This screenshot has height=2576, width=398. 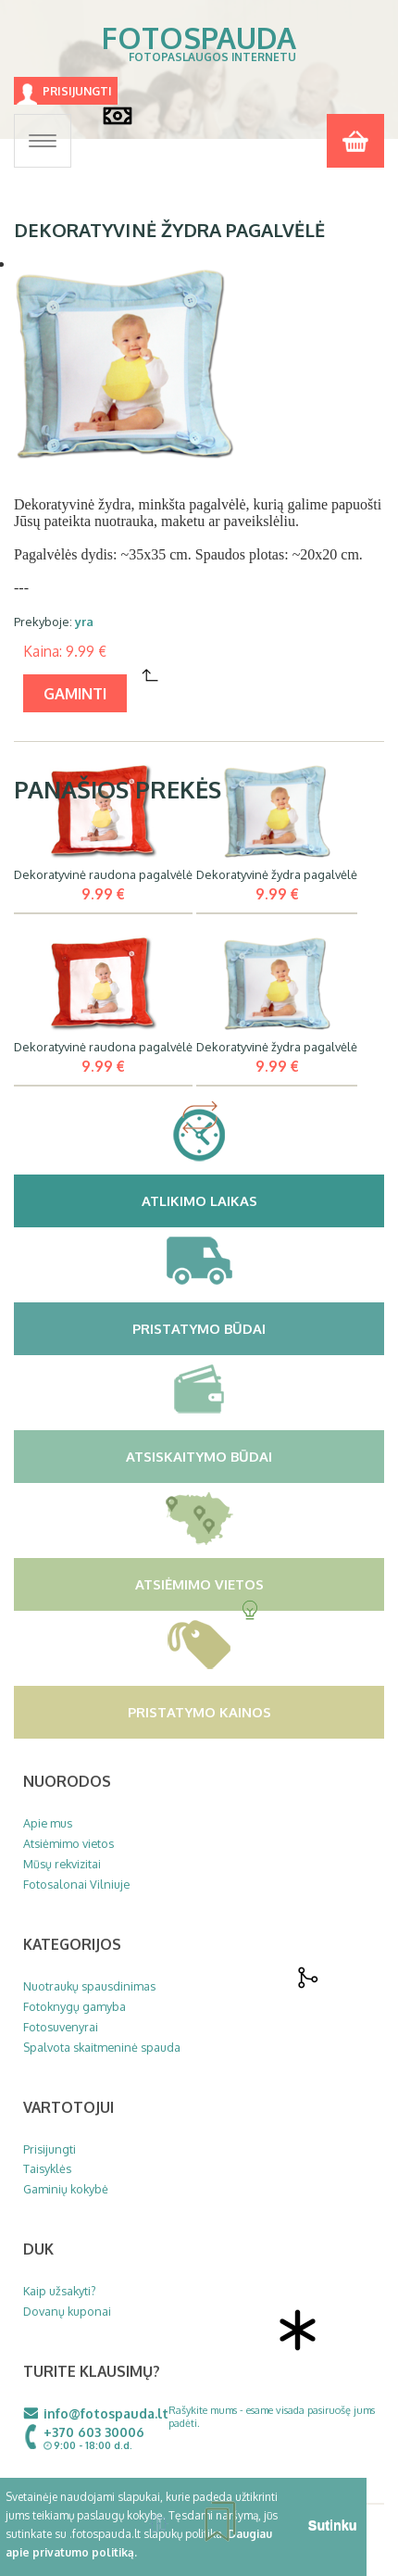 I want to click on go back and up to previous level, so click(x=149, y=675).